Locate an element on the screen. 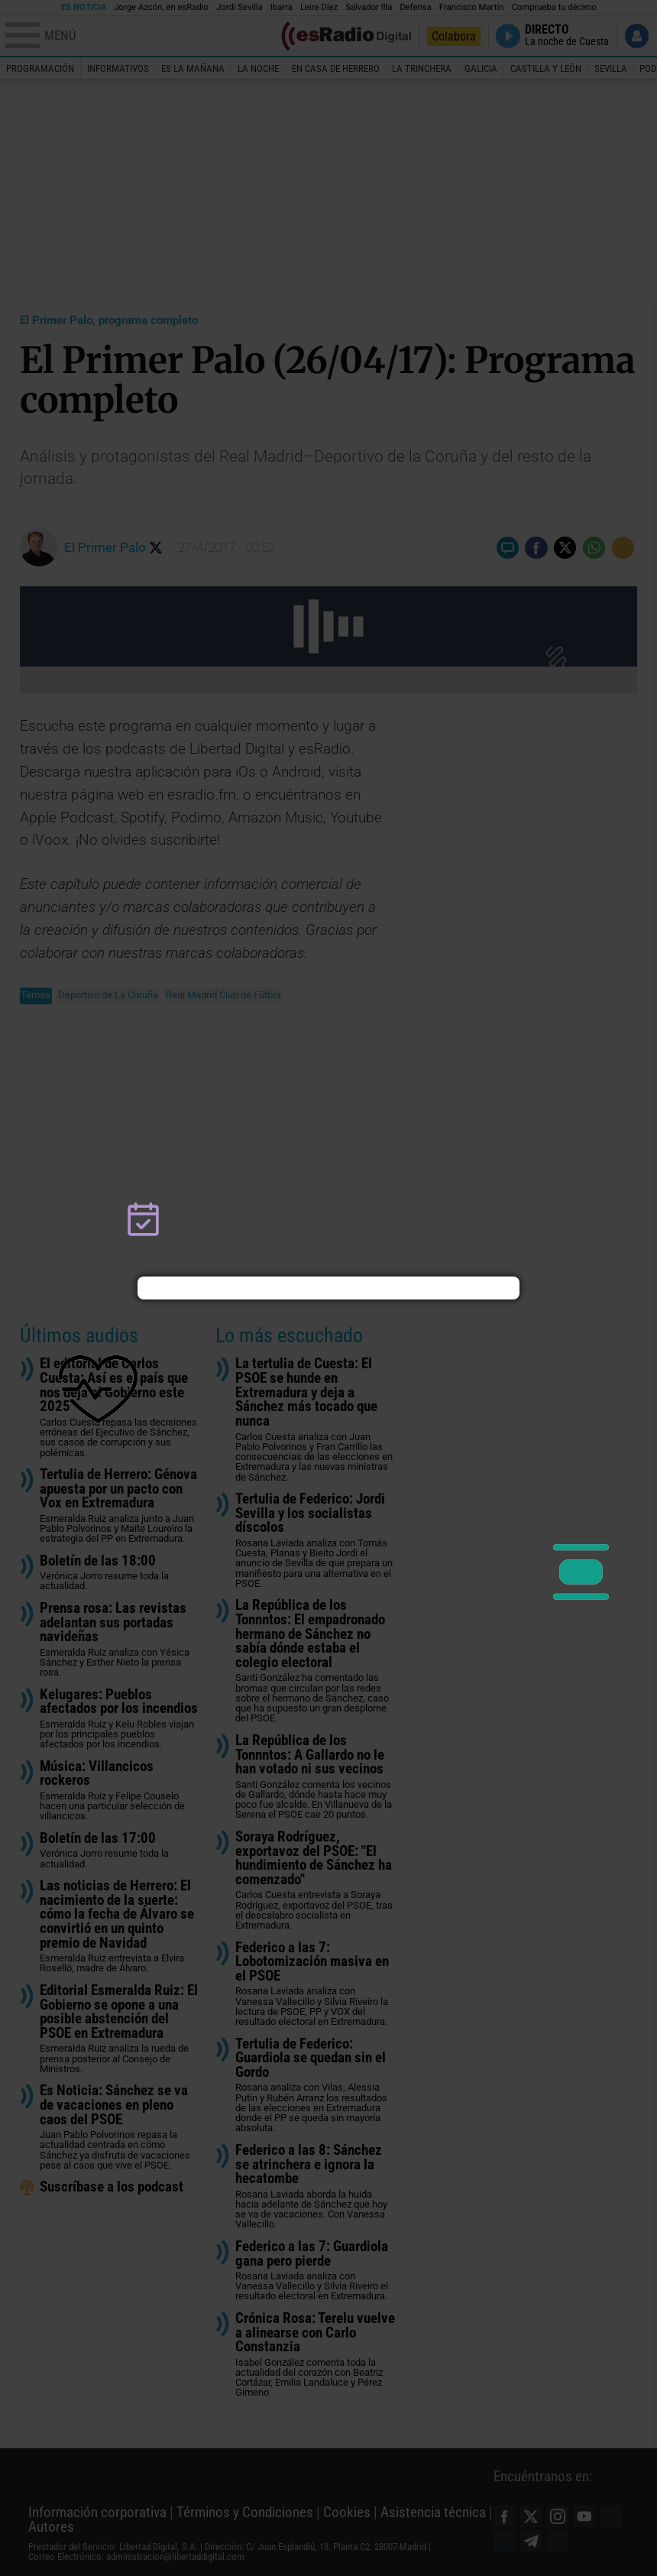 This screenshot has height=2576, width=657. distribute layers horizontally with equal spacing is located at coordinates (581, 1572).